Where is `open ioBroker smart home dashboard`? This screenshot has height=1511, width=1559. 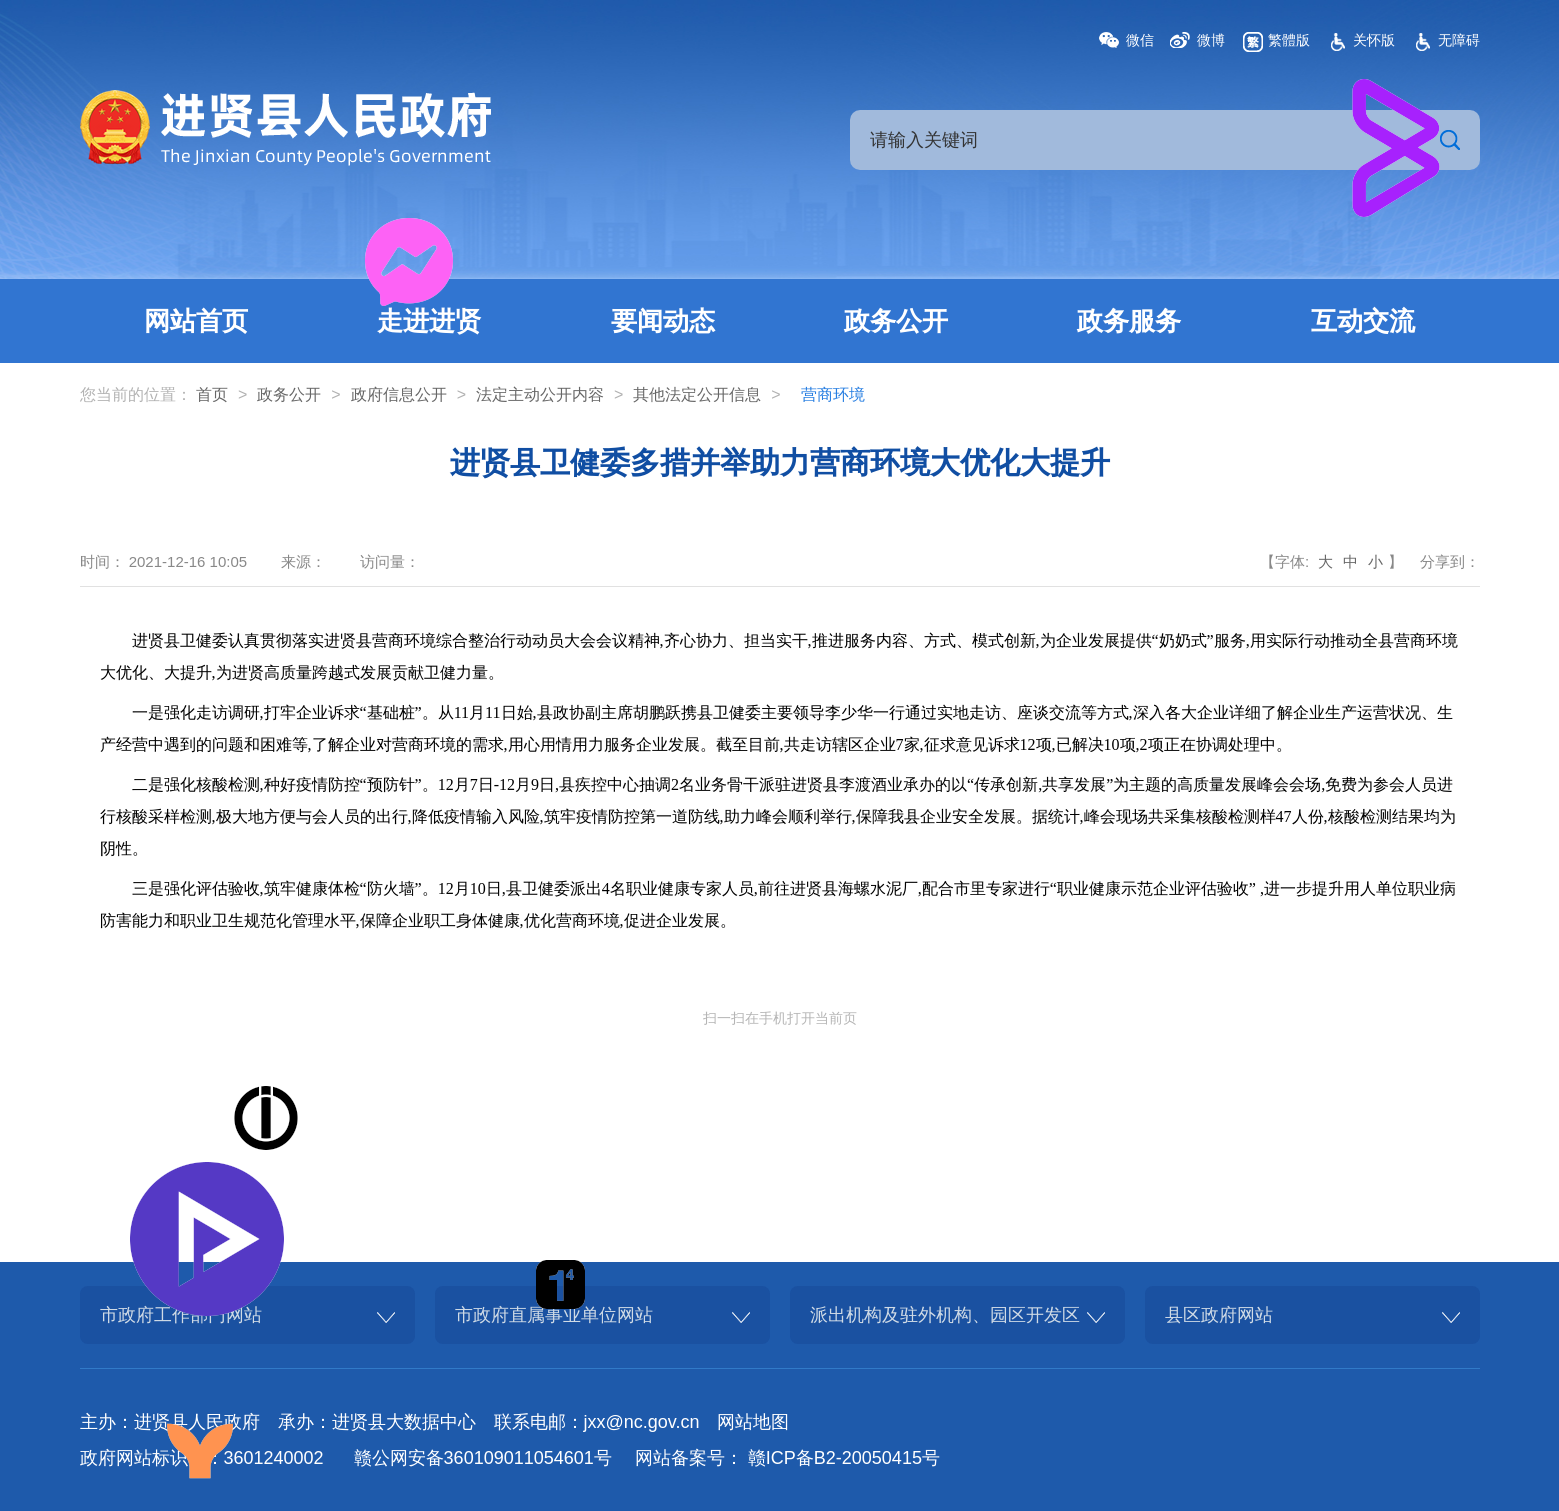
open ioBroker smart home dashboard is located at coordinates (266, 1118).